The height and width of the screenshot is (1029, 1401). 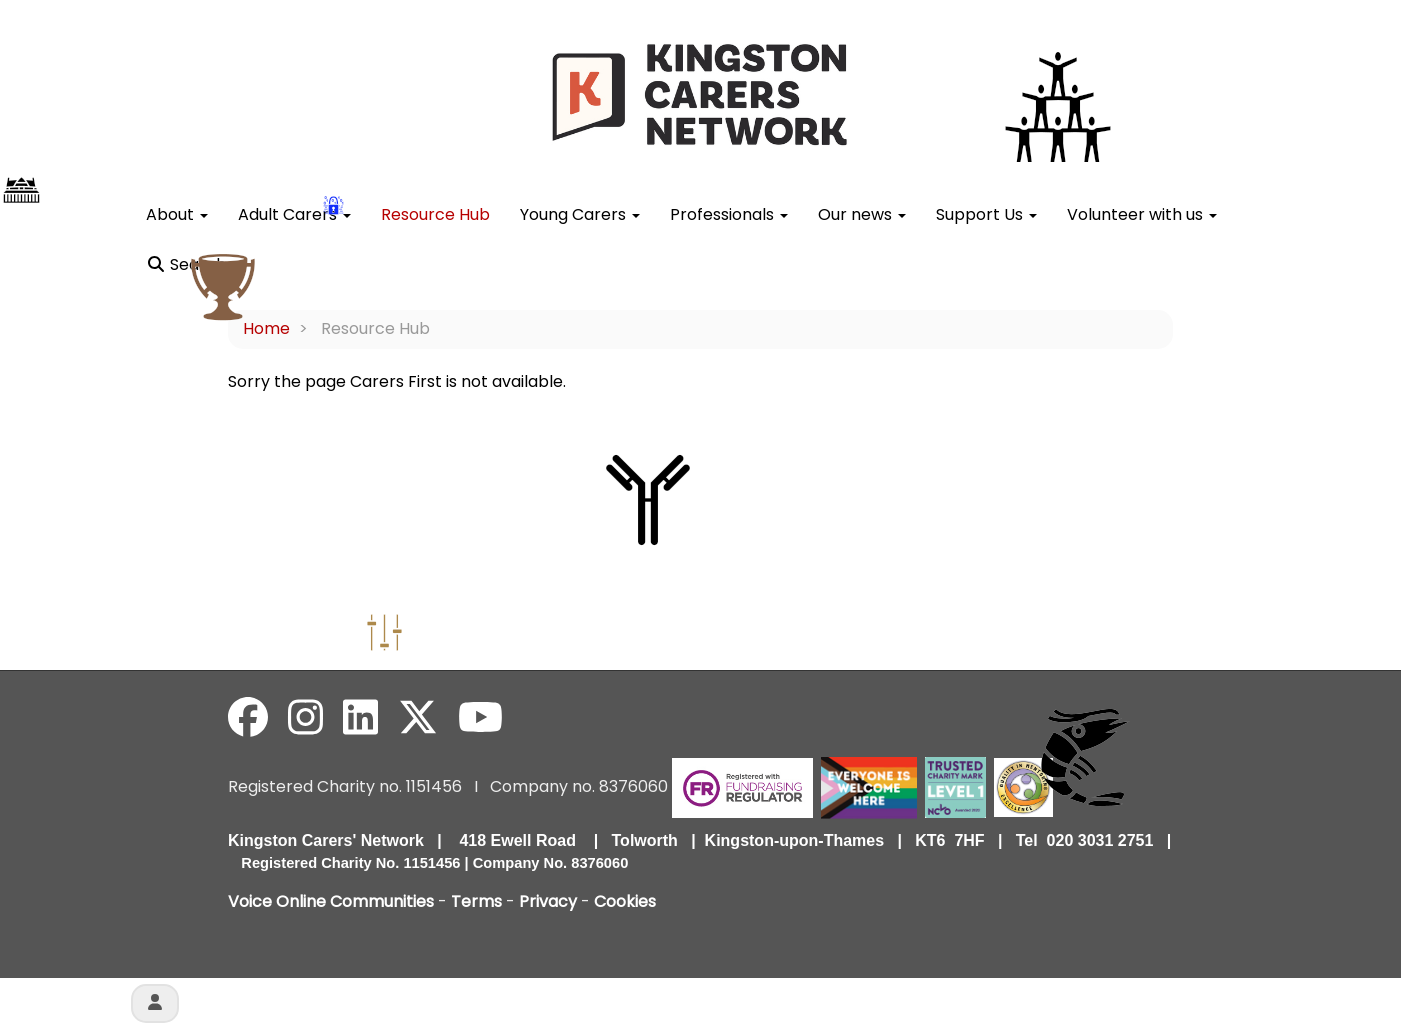 What do you see at coordinates (333, 205) in the screenshot?
I see `indicates a secure encrypted connection` at bounding box center [333, 205].